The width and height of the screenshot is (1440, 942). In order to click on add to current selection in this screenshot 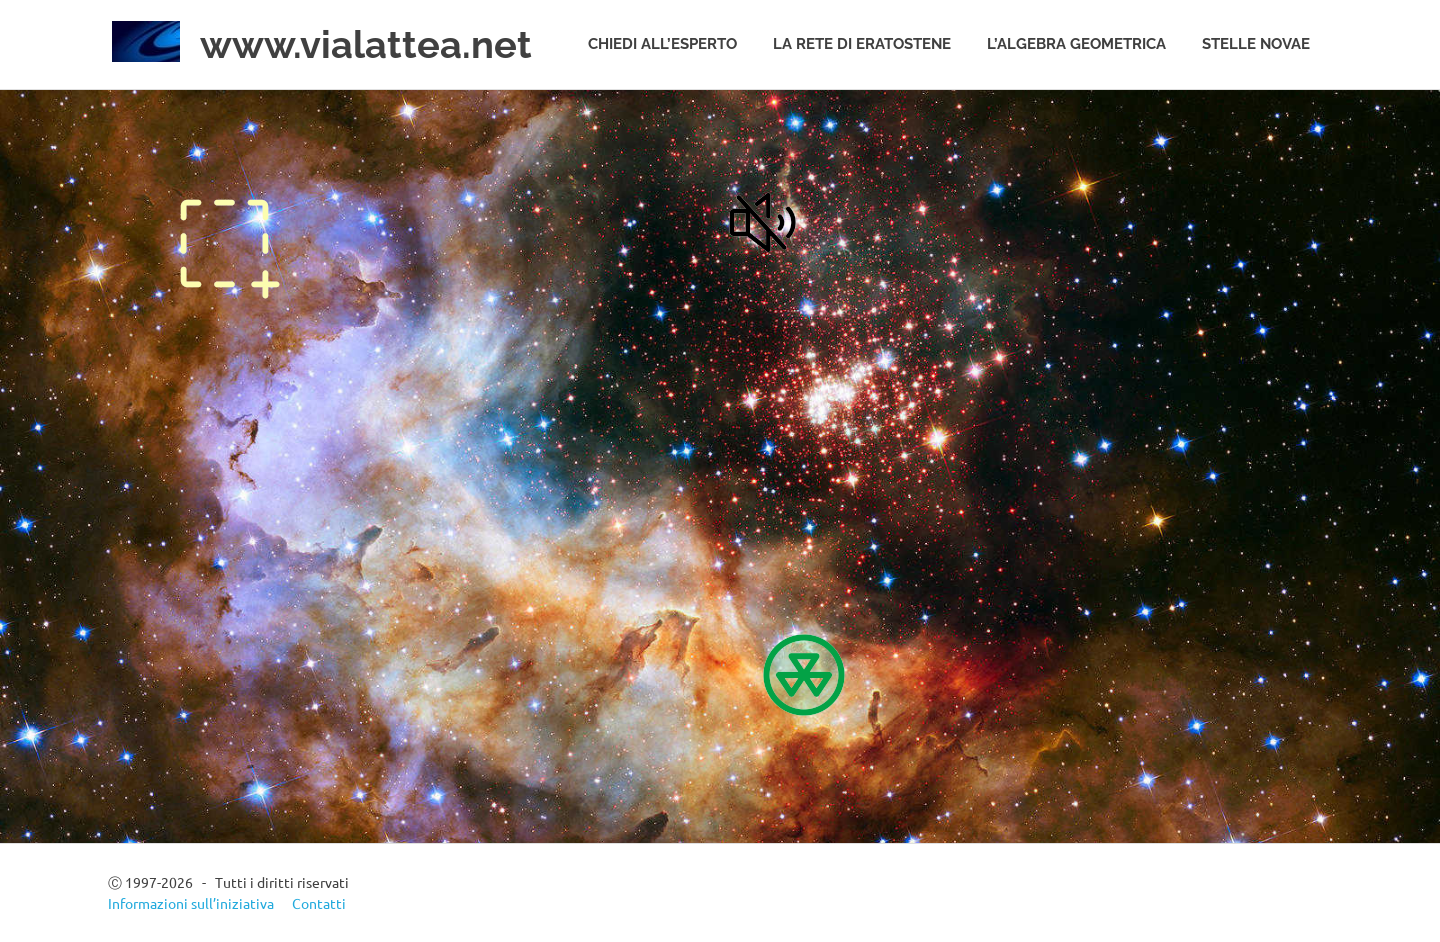, I will do `click(224, 243)`.